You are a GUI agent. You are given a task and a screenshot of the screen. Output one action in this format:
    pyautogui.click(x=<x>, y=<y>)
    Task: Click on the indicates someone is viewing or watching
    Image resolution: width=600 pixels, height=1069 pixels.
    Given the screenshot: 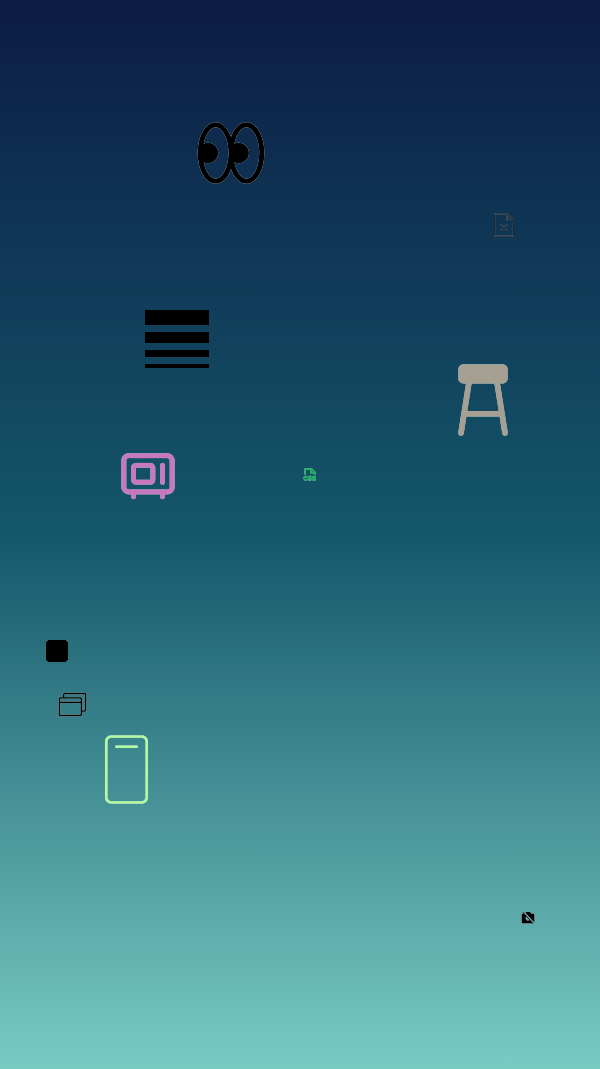 What is the action you would take?
    pyautogui.click(x=231, y=153)
    